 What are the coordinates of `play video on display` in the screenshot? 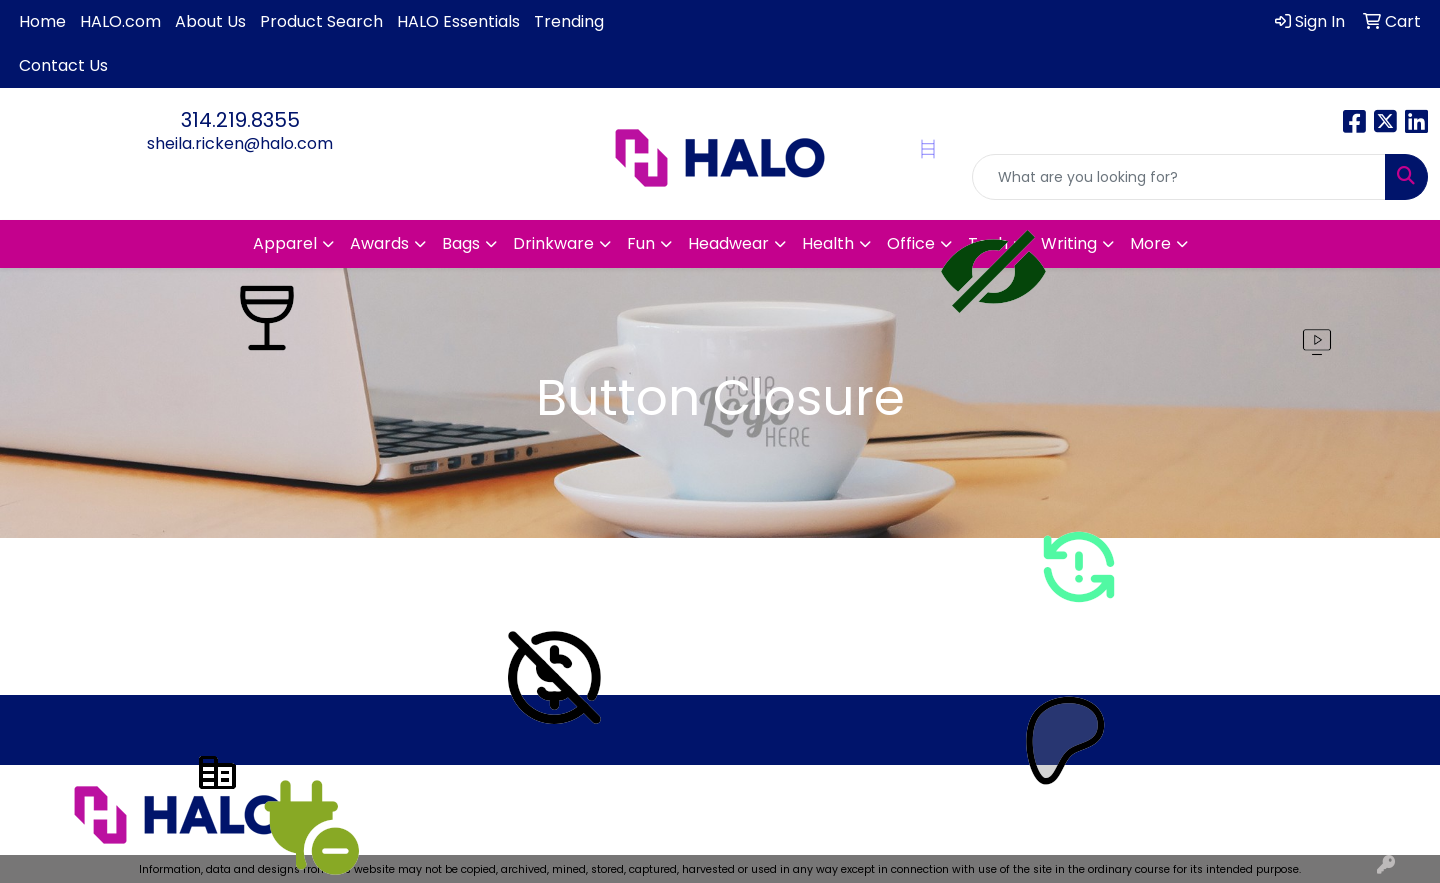 It's located at (1317, 341).